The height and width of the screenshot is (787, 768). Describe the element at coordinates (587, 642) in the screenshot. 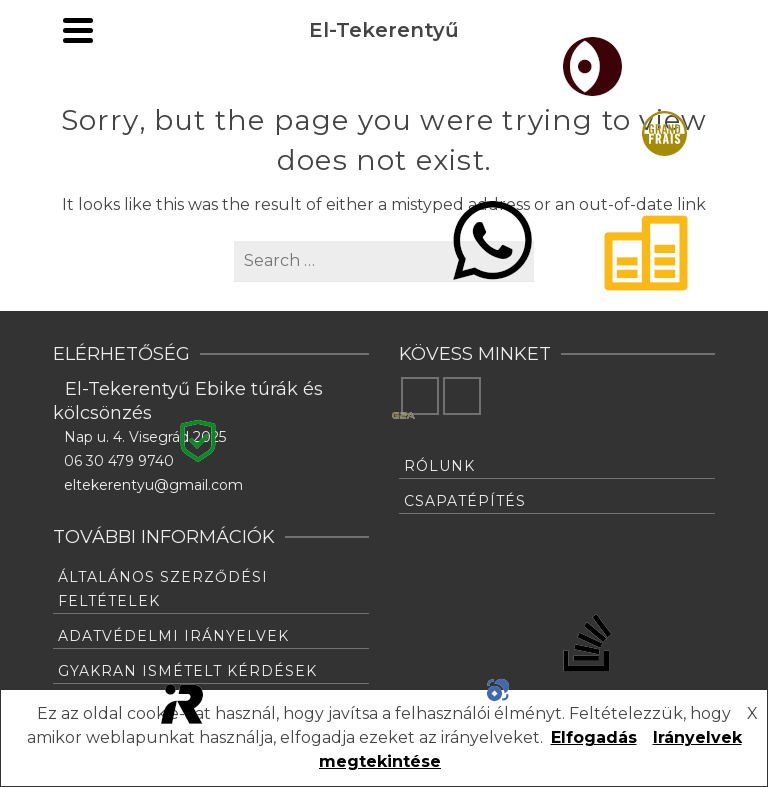

I see `visit stack overflow for programming help` at that location.